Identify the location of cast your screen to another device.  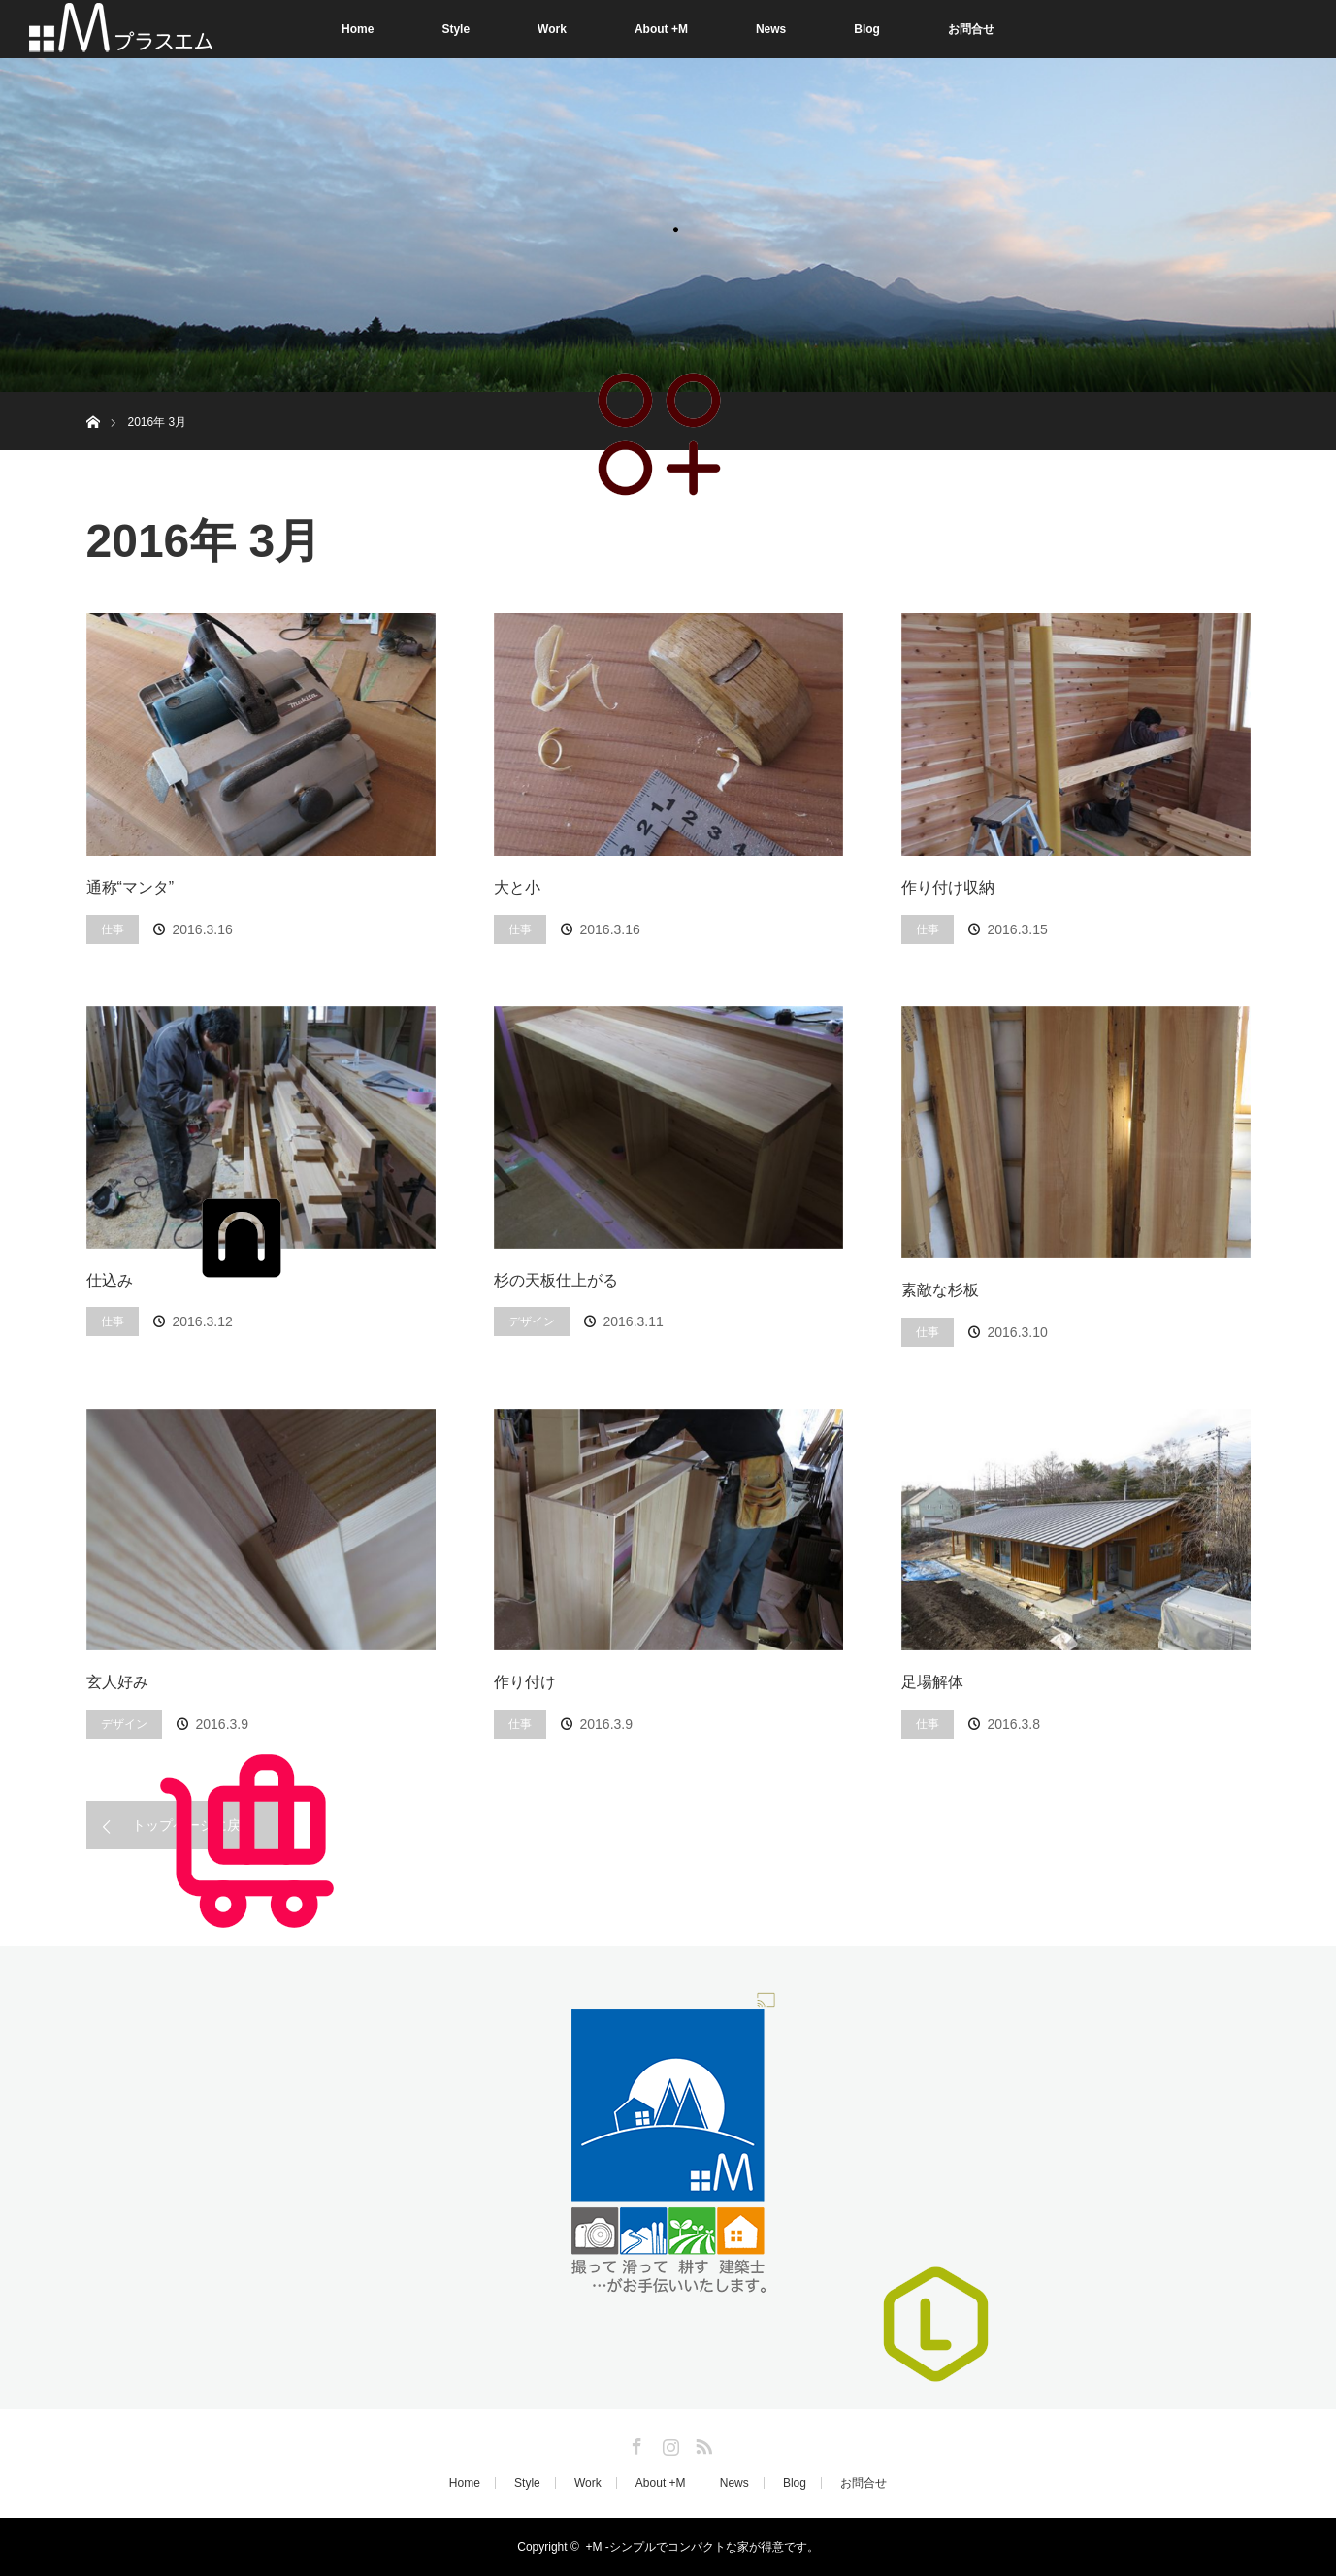
(766, 2000).